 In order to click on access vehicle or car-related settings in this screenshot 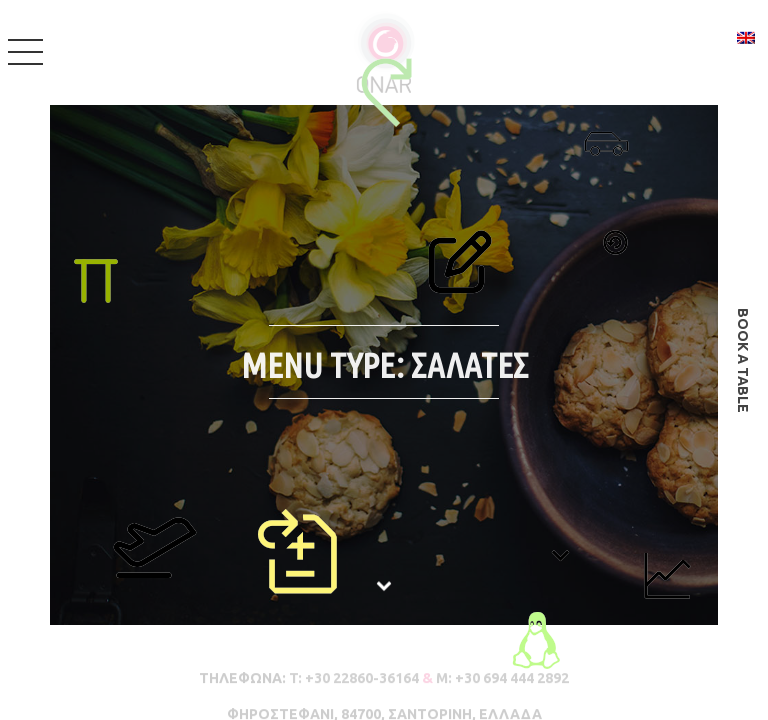, I will do `click(606, 142)`.